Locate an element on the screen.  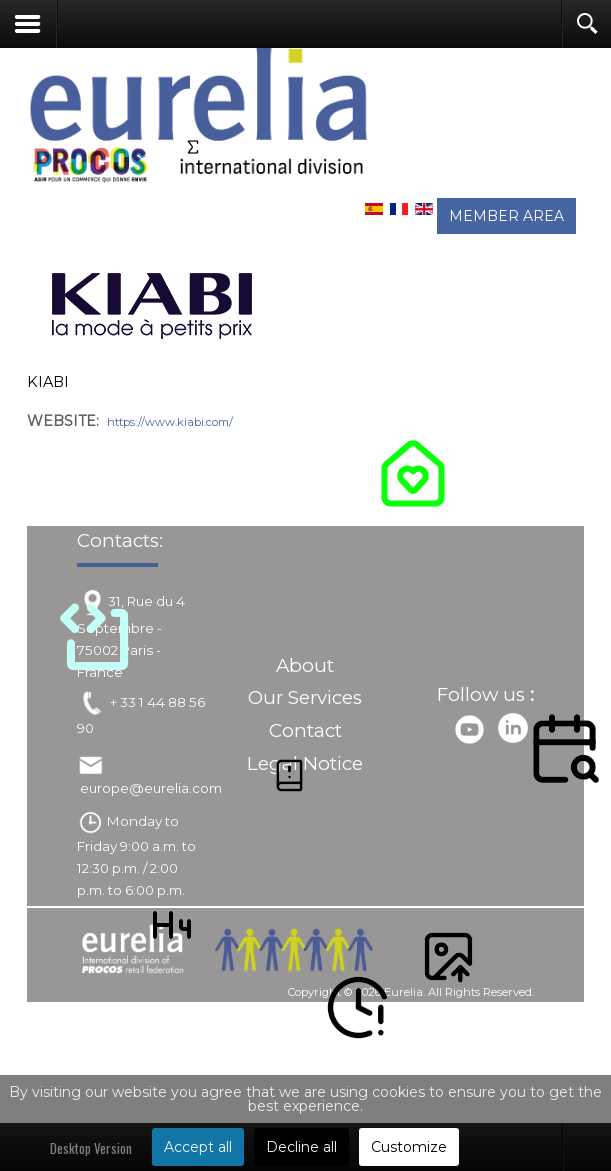
calculate sum or total is located at coordinates (193, 147).